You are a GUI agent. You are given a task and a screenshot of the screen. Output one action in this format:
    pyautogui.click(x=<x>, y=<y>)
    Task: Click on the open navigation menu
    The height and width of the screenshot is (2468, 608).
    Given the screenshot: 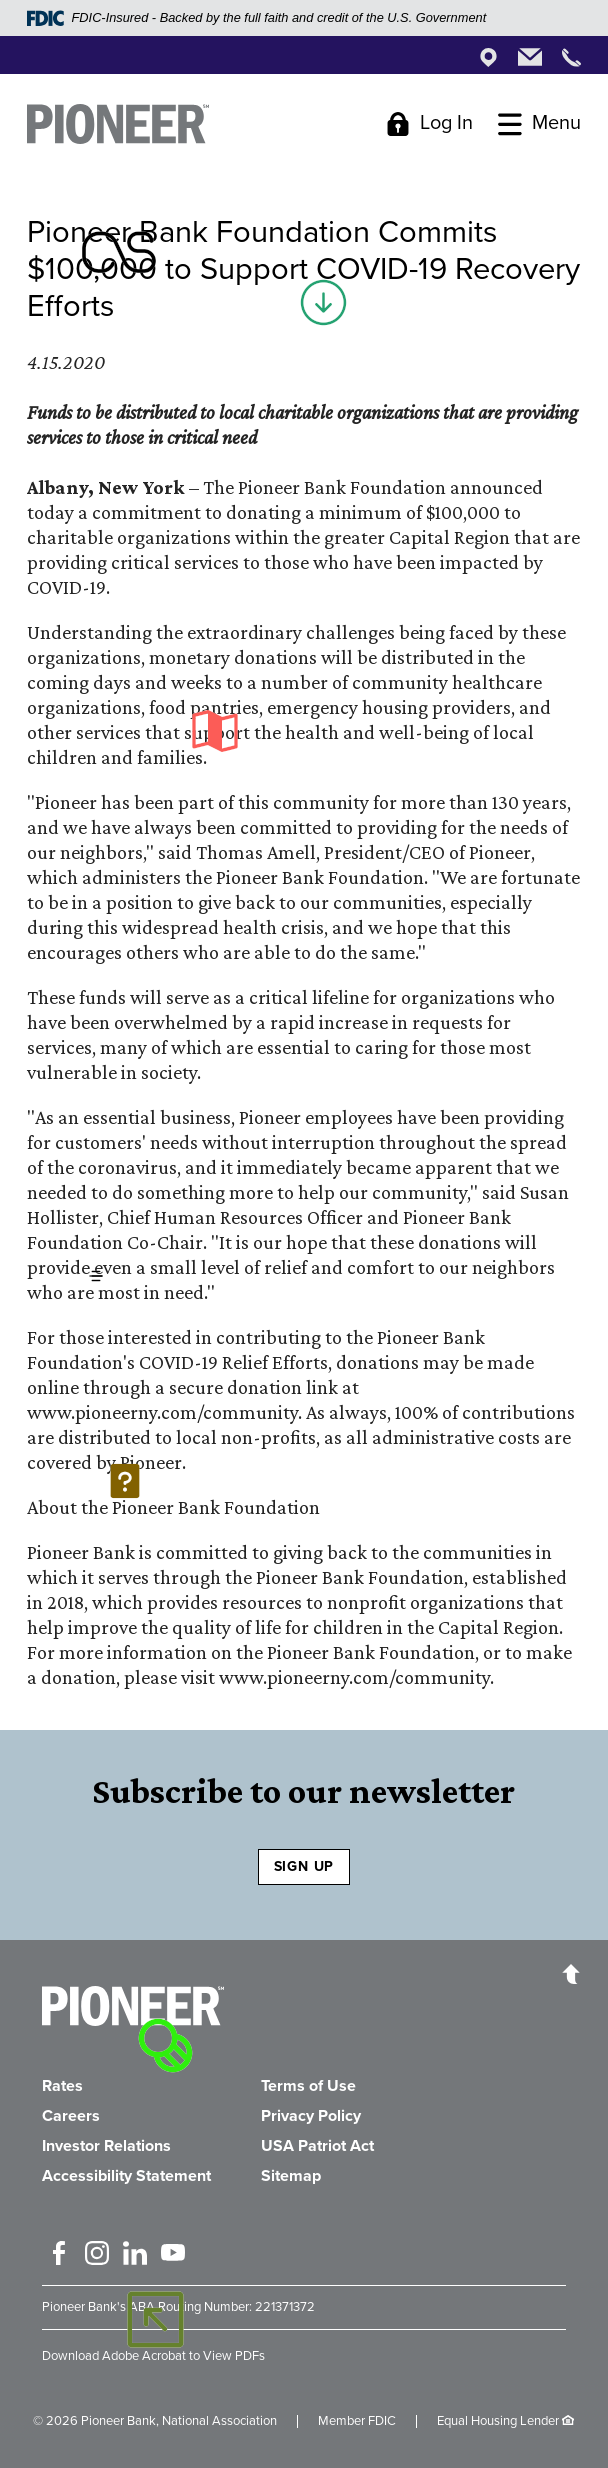 What is the action you would take?
    pyautogui.click(x=96, y=1276)
    